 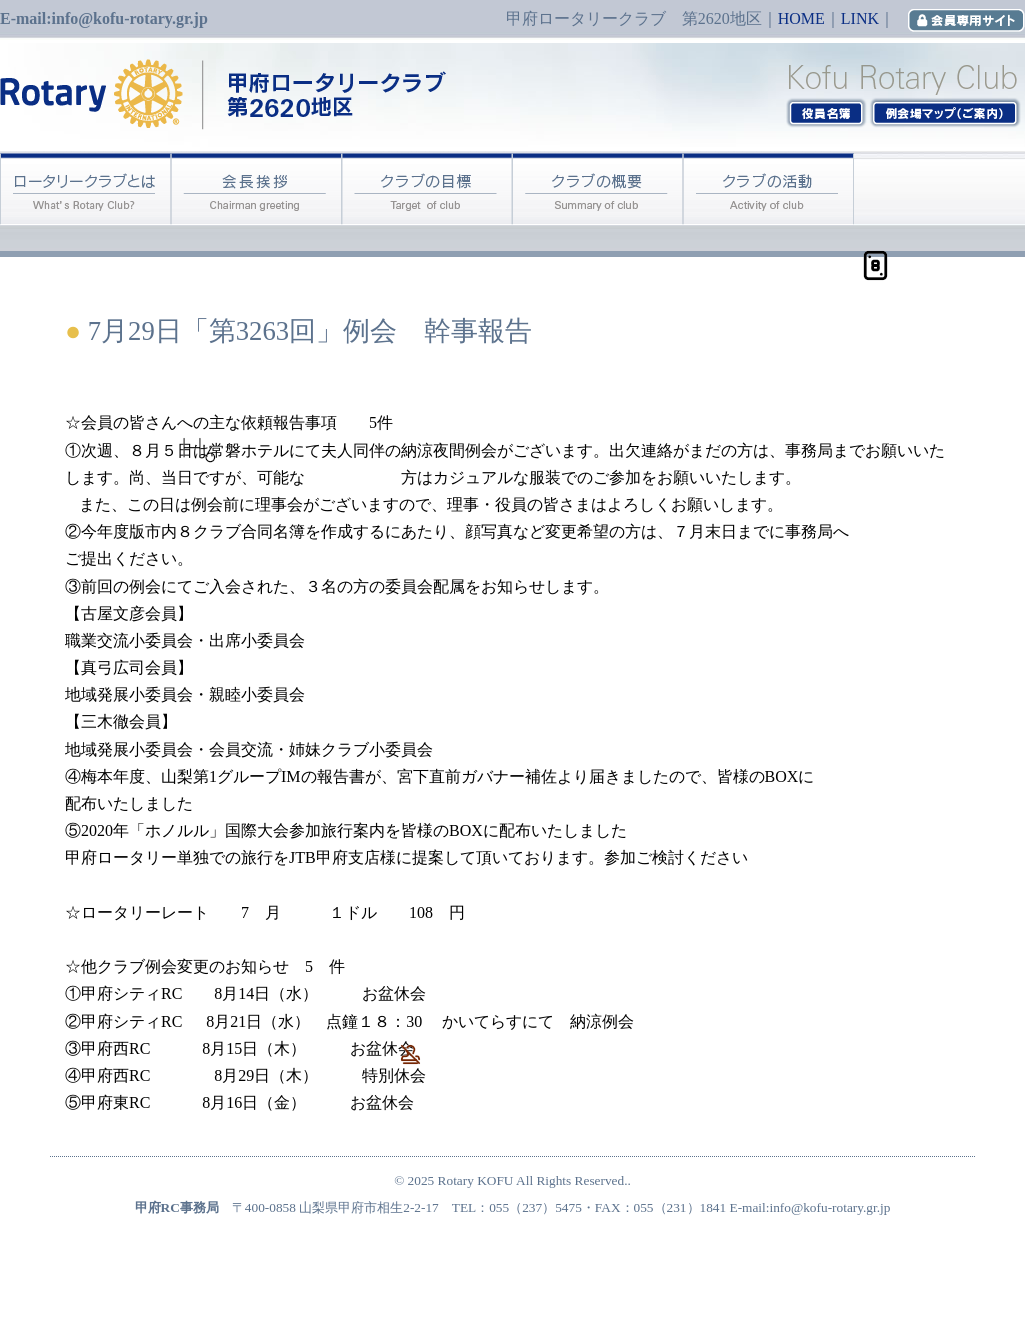 What do you see at coordinates (875, 265) in the screenshot?
I see `playing card with number 8` at bounding box center [875, 265].